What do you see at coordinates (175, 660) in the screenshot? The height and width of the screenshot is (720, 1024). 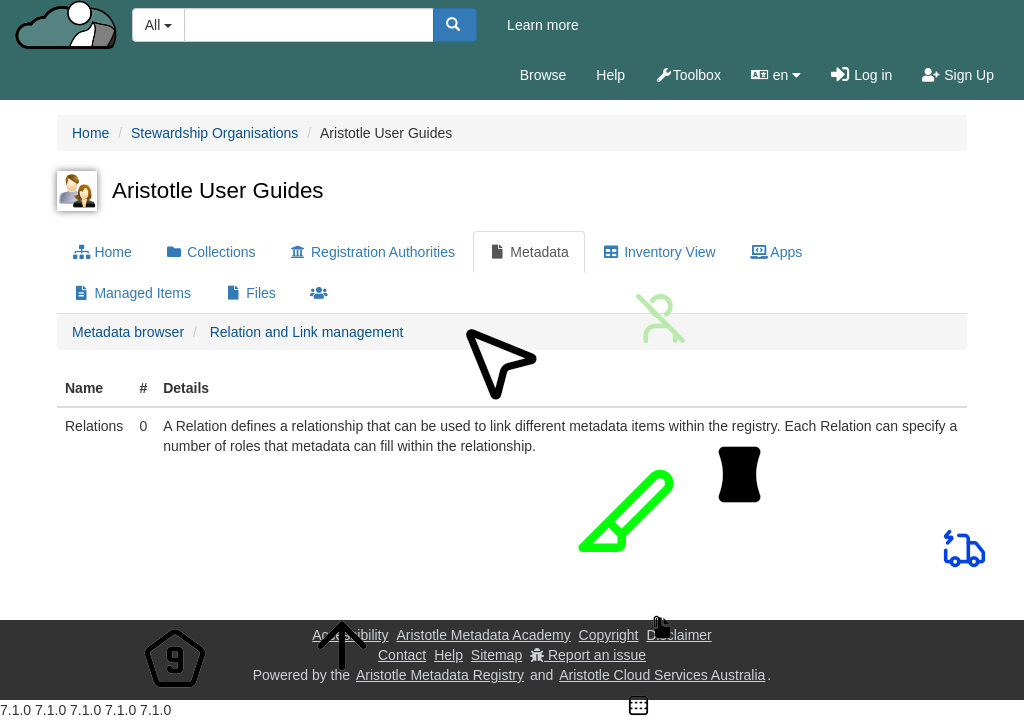 I see `indicates step 9 in a multi-step process` at bounding box center [175, 660].